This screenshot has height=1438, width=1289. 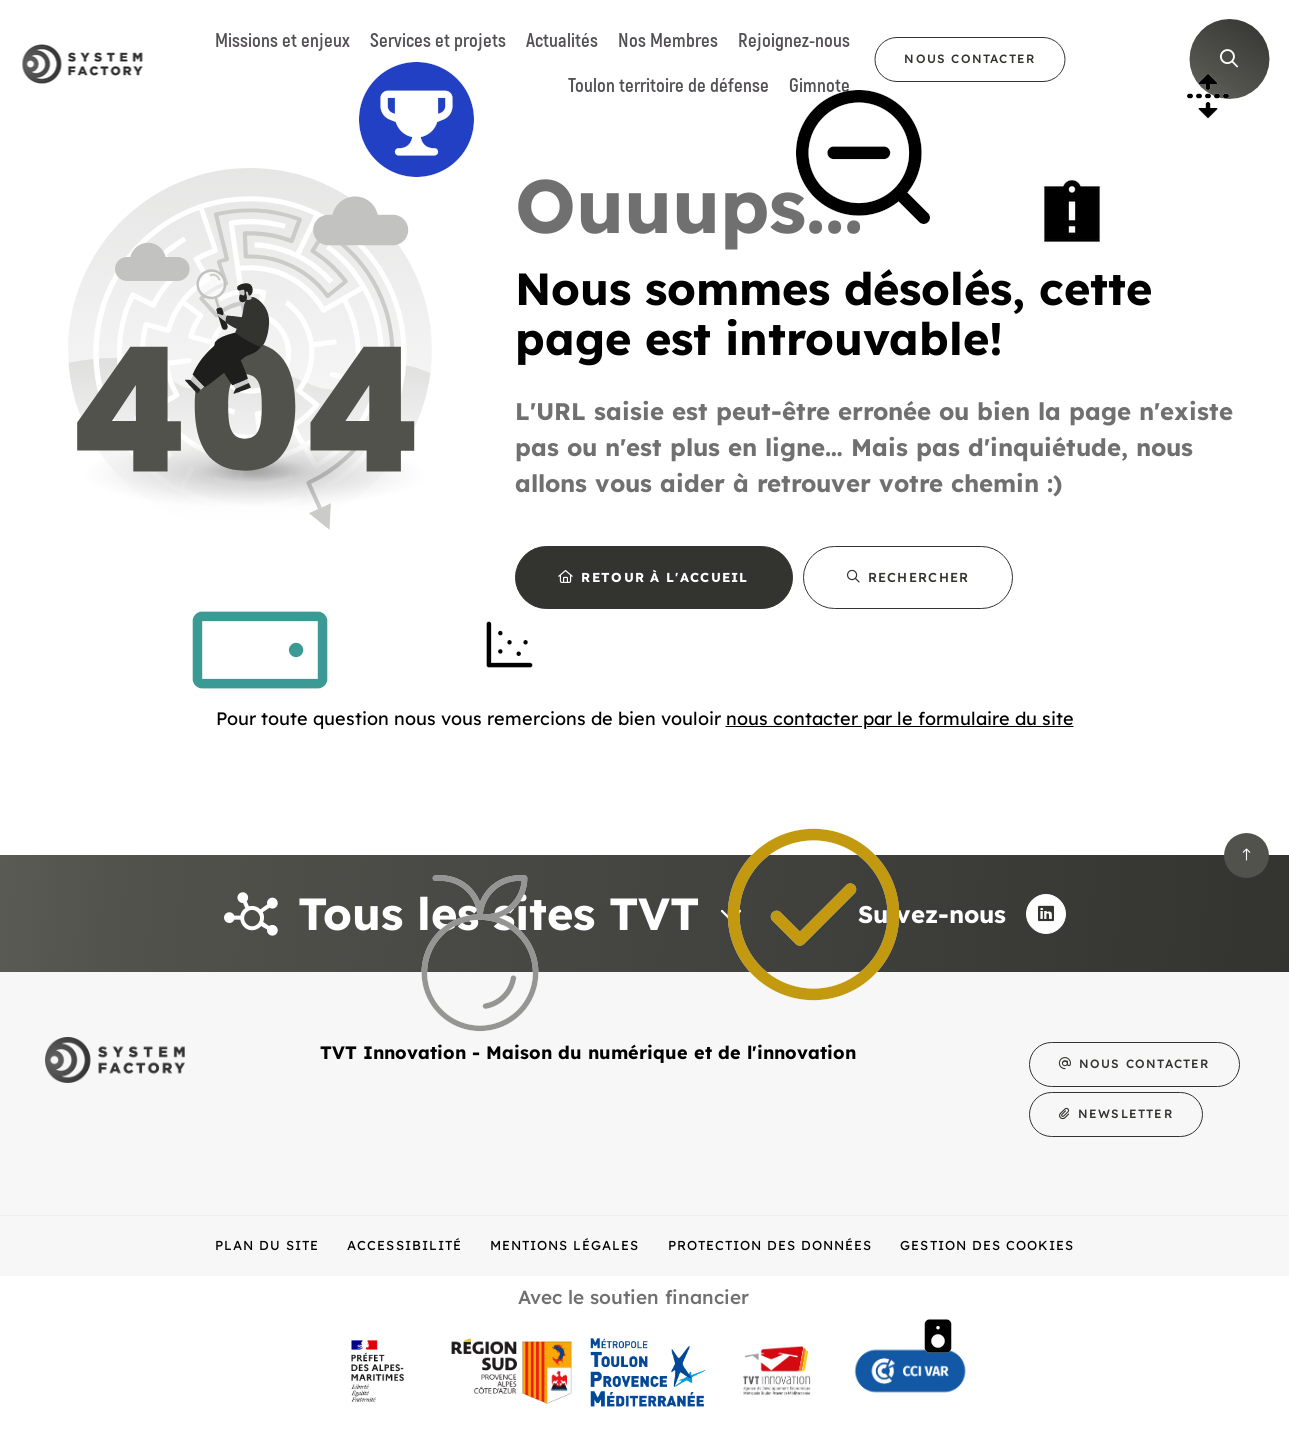 I want to click on zoom out to decrease magnification, so click(x=863, y=157).